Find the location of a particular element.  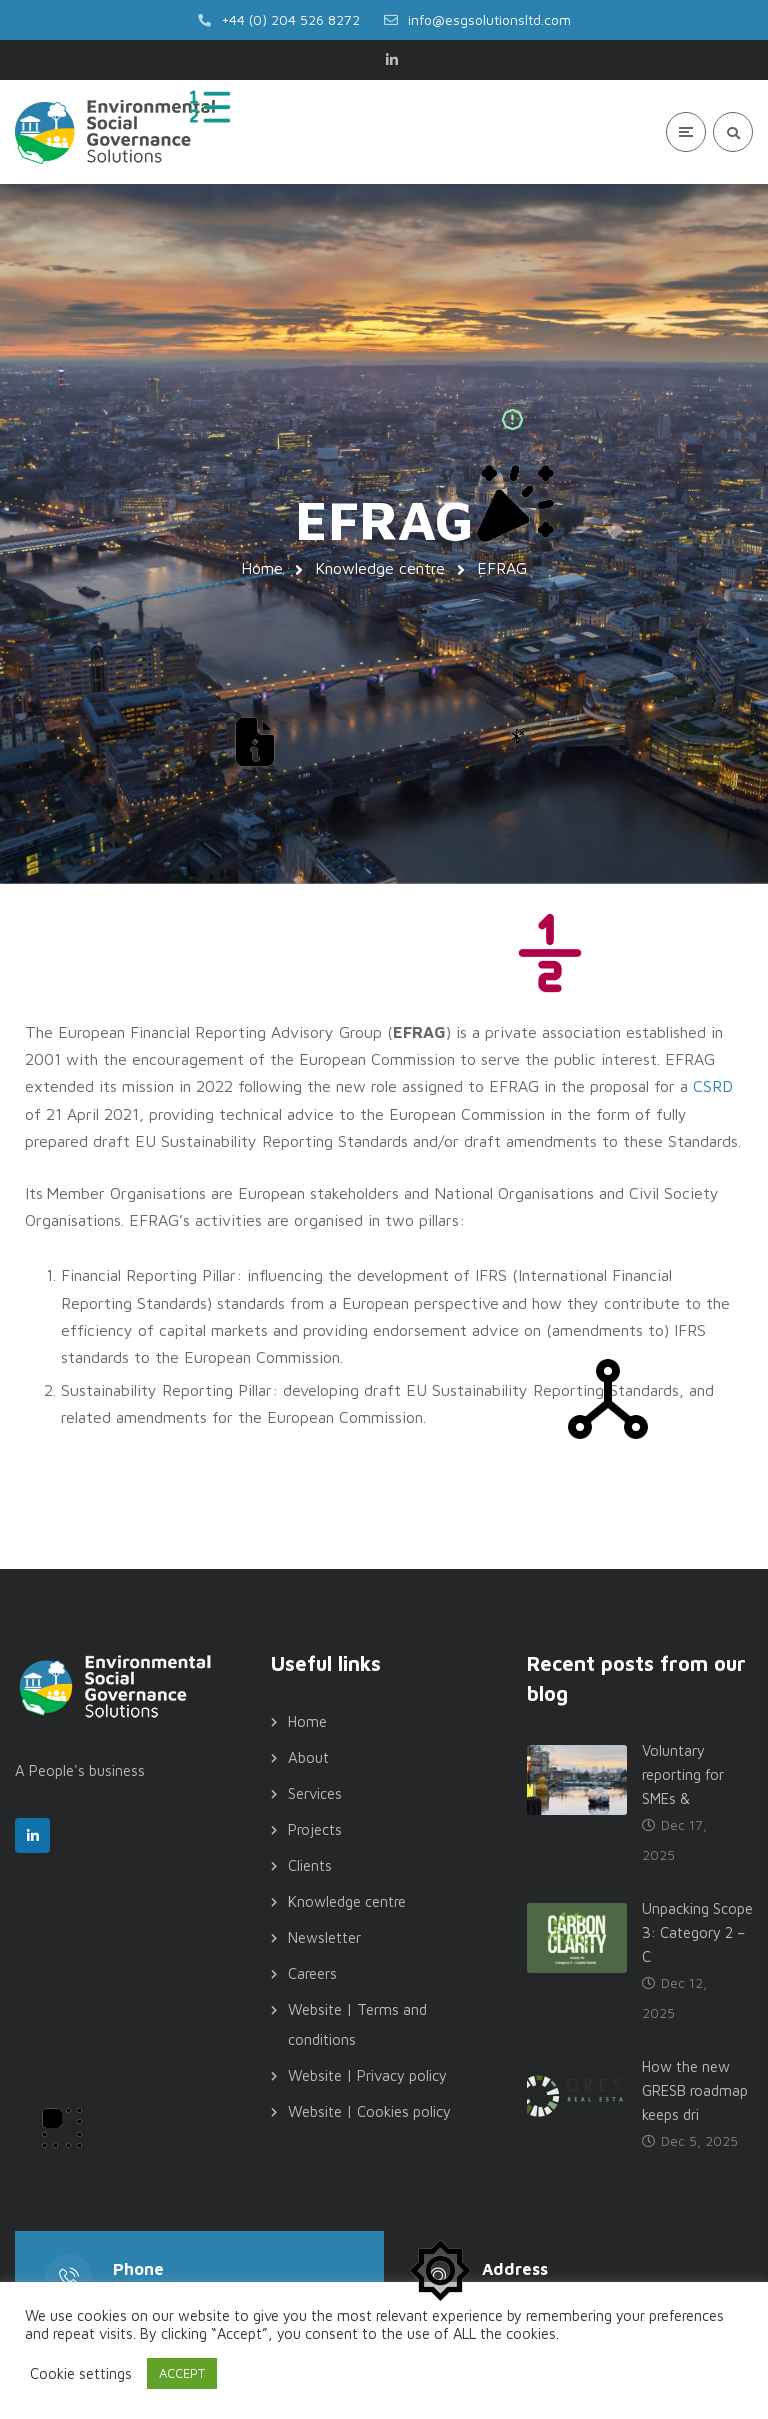

celebration or success state indicator is located at coordinates (517, 501).